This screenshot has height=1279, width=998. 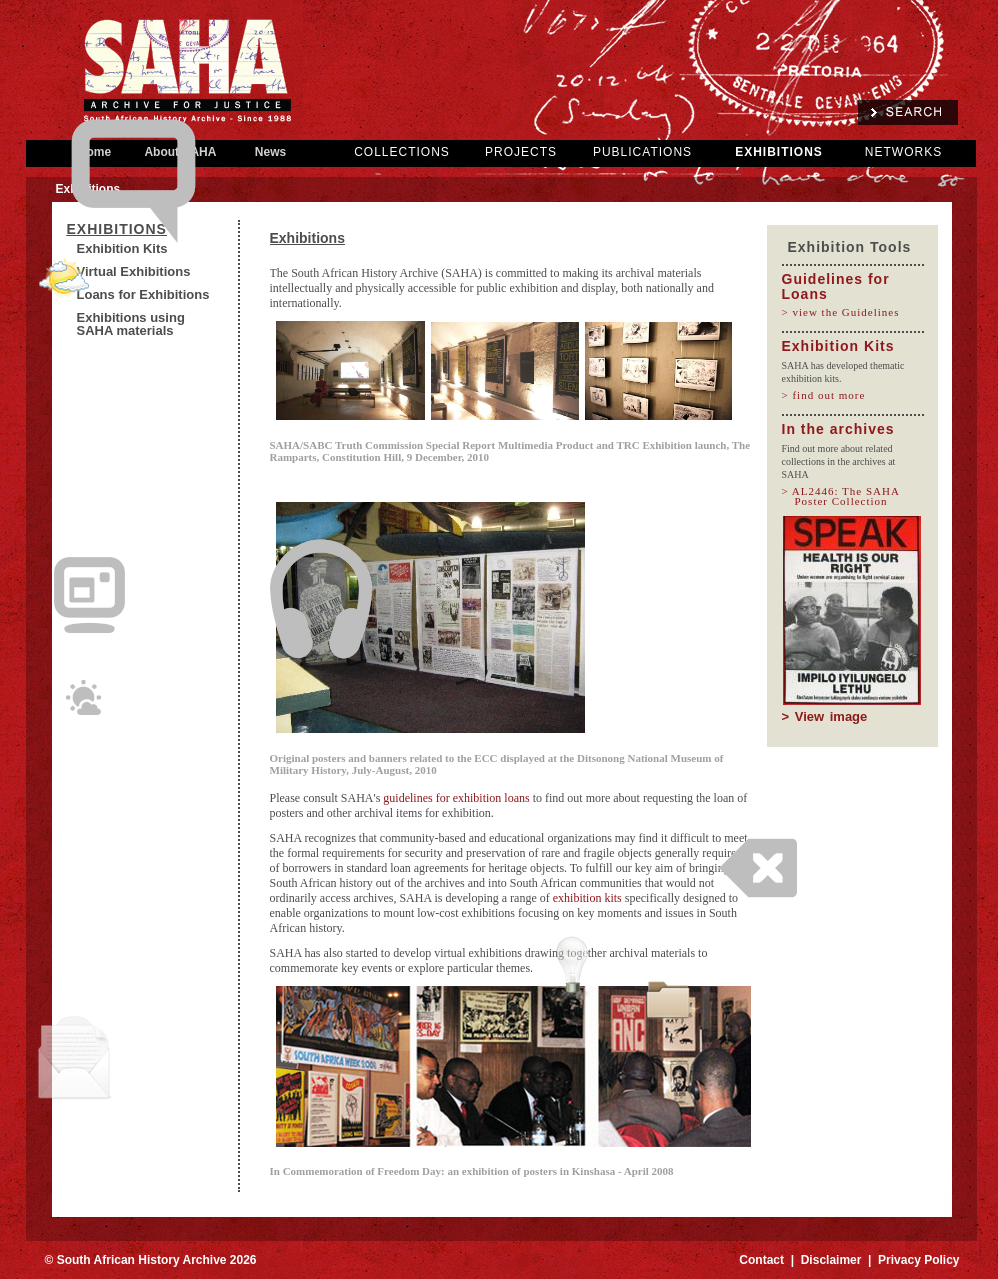 I want to click on open folder to view files, so click(x=668, y=1002).